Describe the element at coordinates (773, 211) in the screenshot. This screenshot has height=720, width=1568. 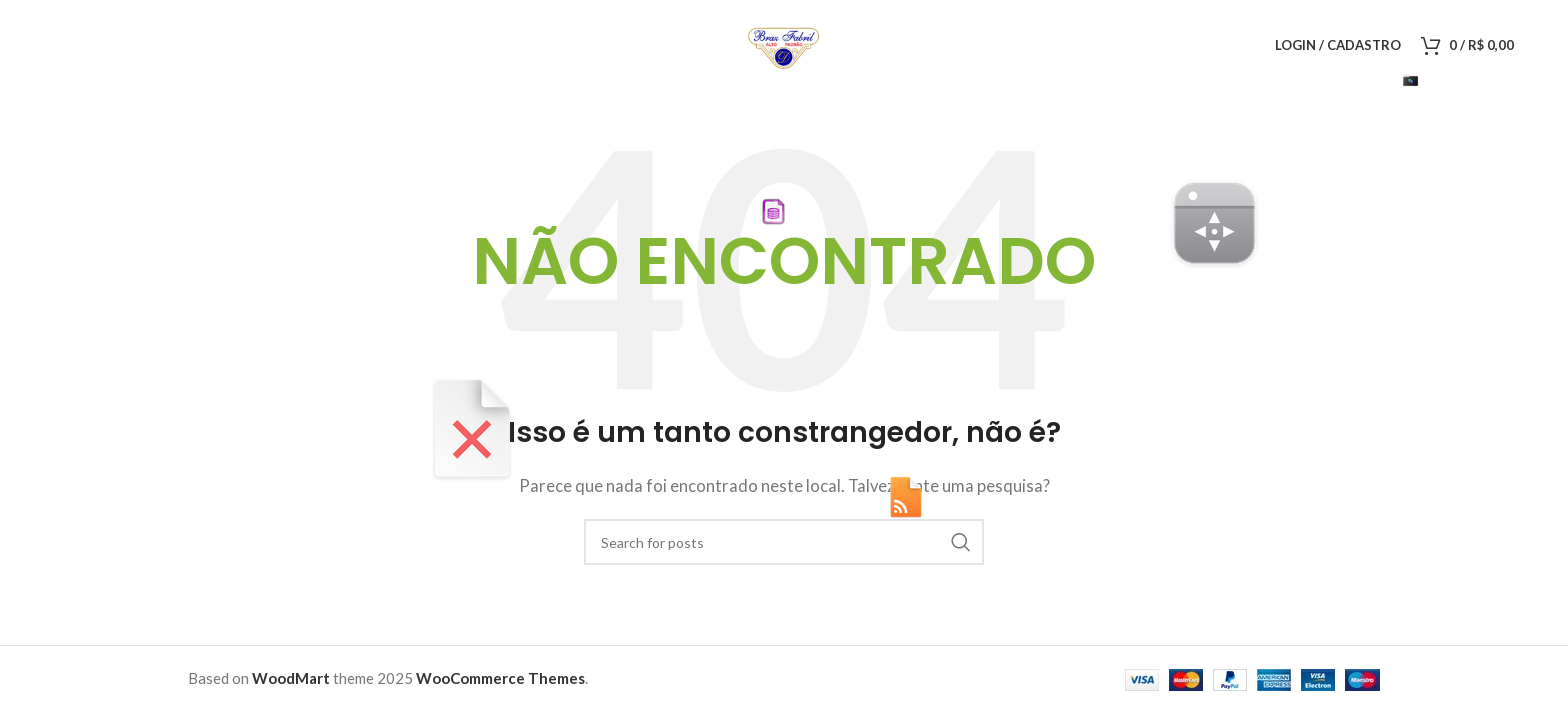
I see `open a database template file` at that location.